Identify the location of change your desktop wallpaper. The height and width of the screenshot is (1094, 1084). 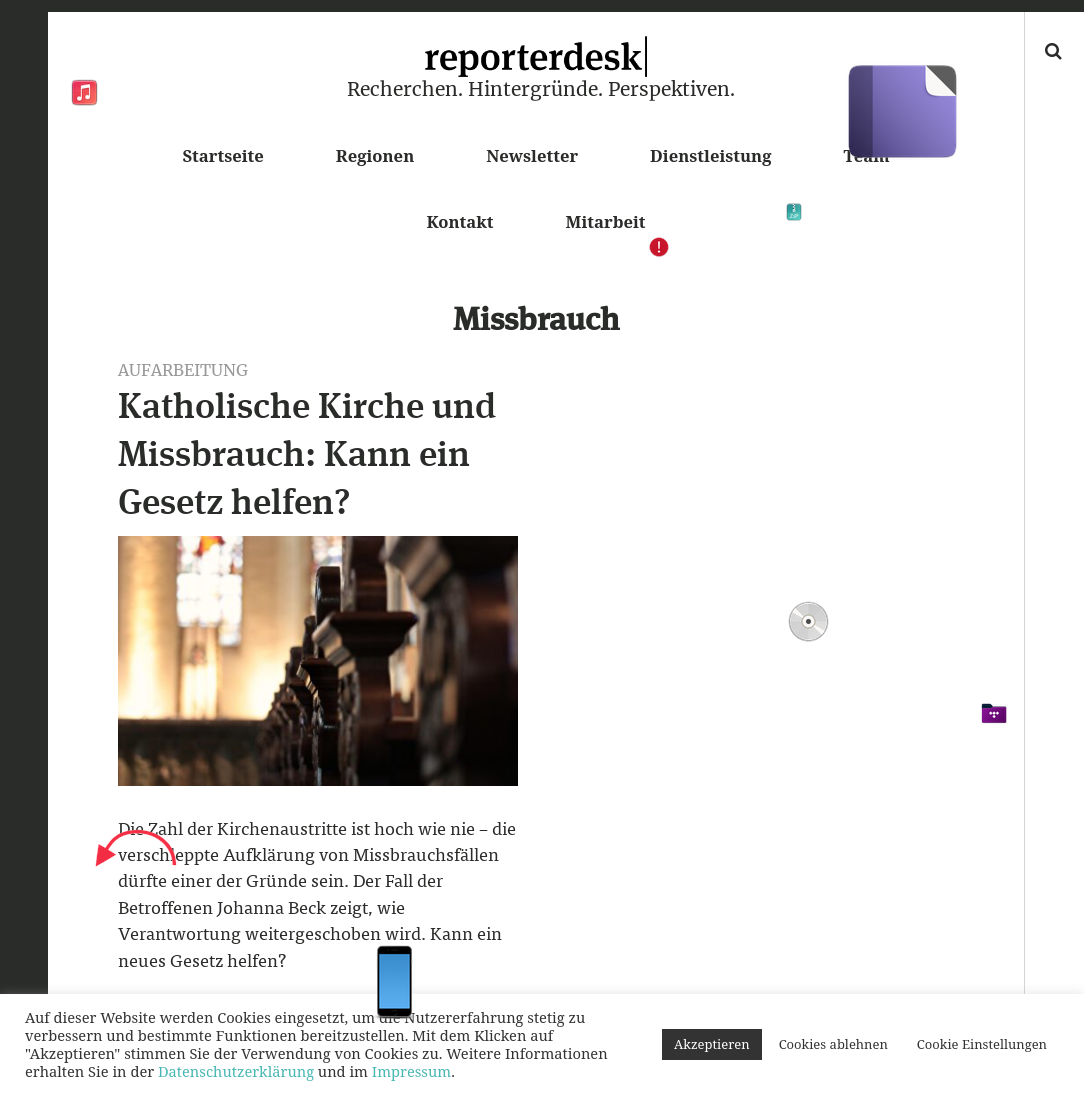
(902, 107).